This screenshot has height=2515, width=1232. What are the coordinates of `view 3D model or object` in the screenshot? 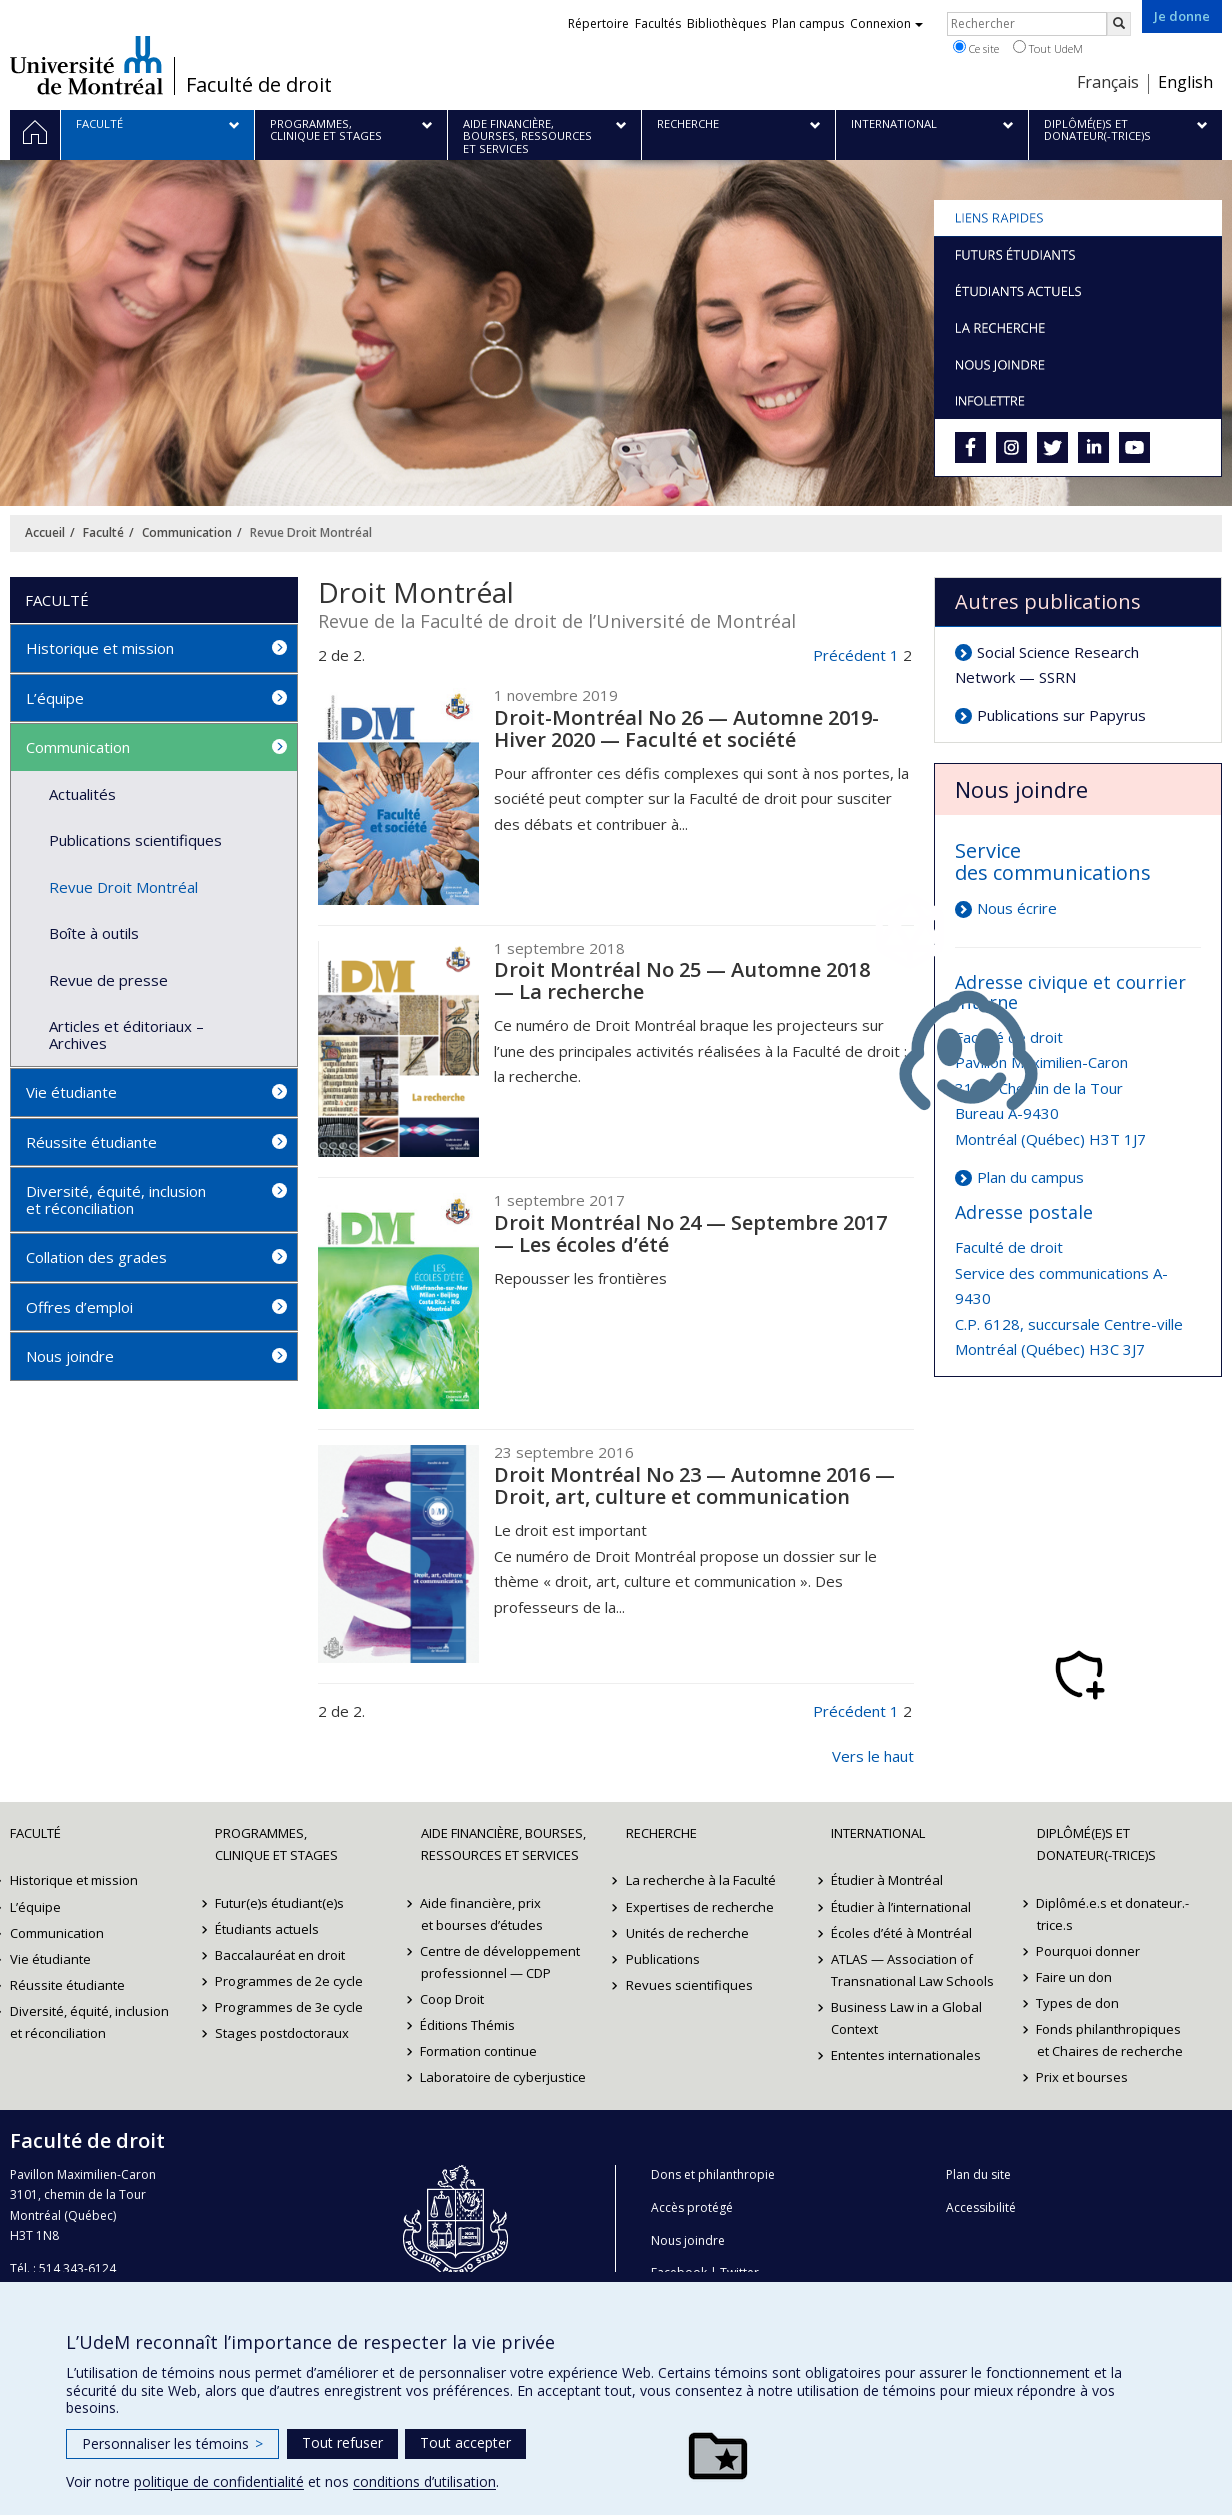 It's located at (910, 931).